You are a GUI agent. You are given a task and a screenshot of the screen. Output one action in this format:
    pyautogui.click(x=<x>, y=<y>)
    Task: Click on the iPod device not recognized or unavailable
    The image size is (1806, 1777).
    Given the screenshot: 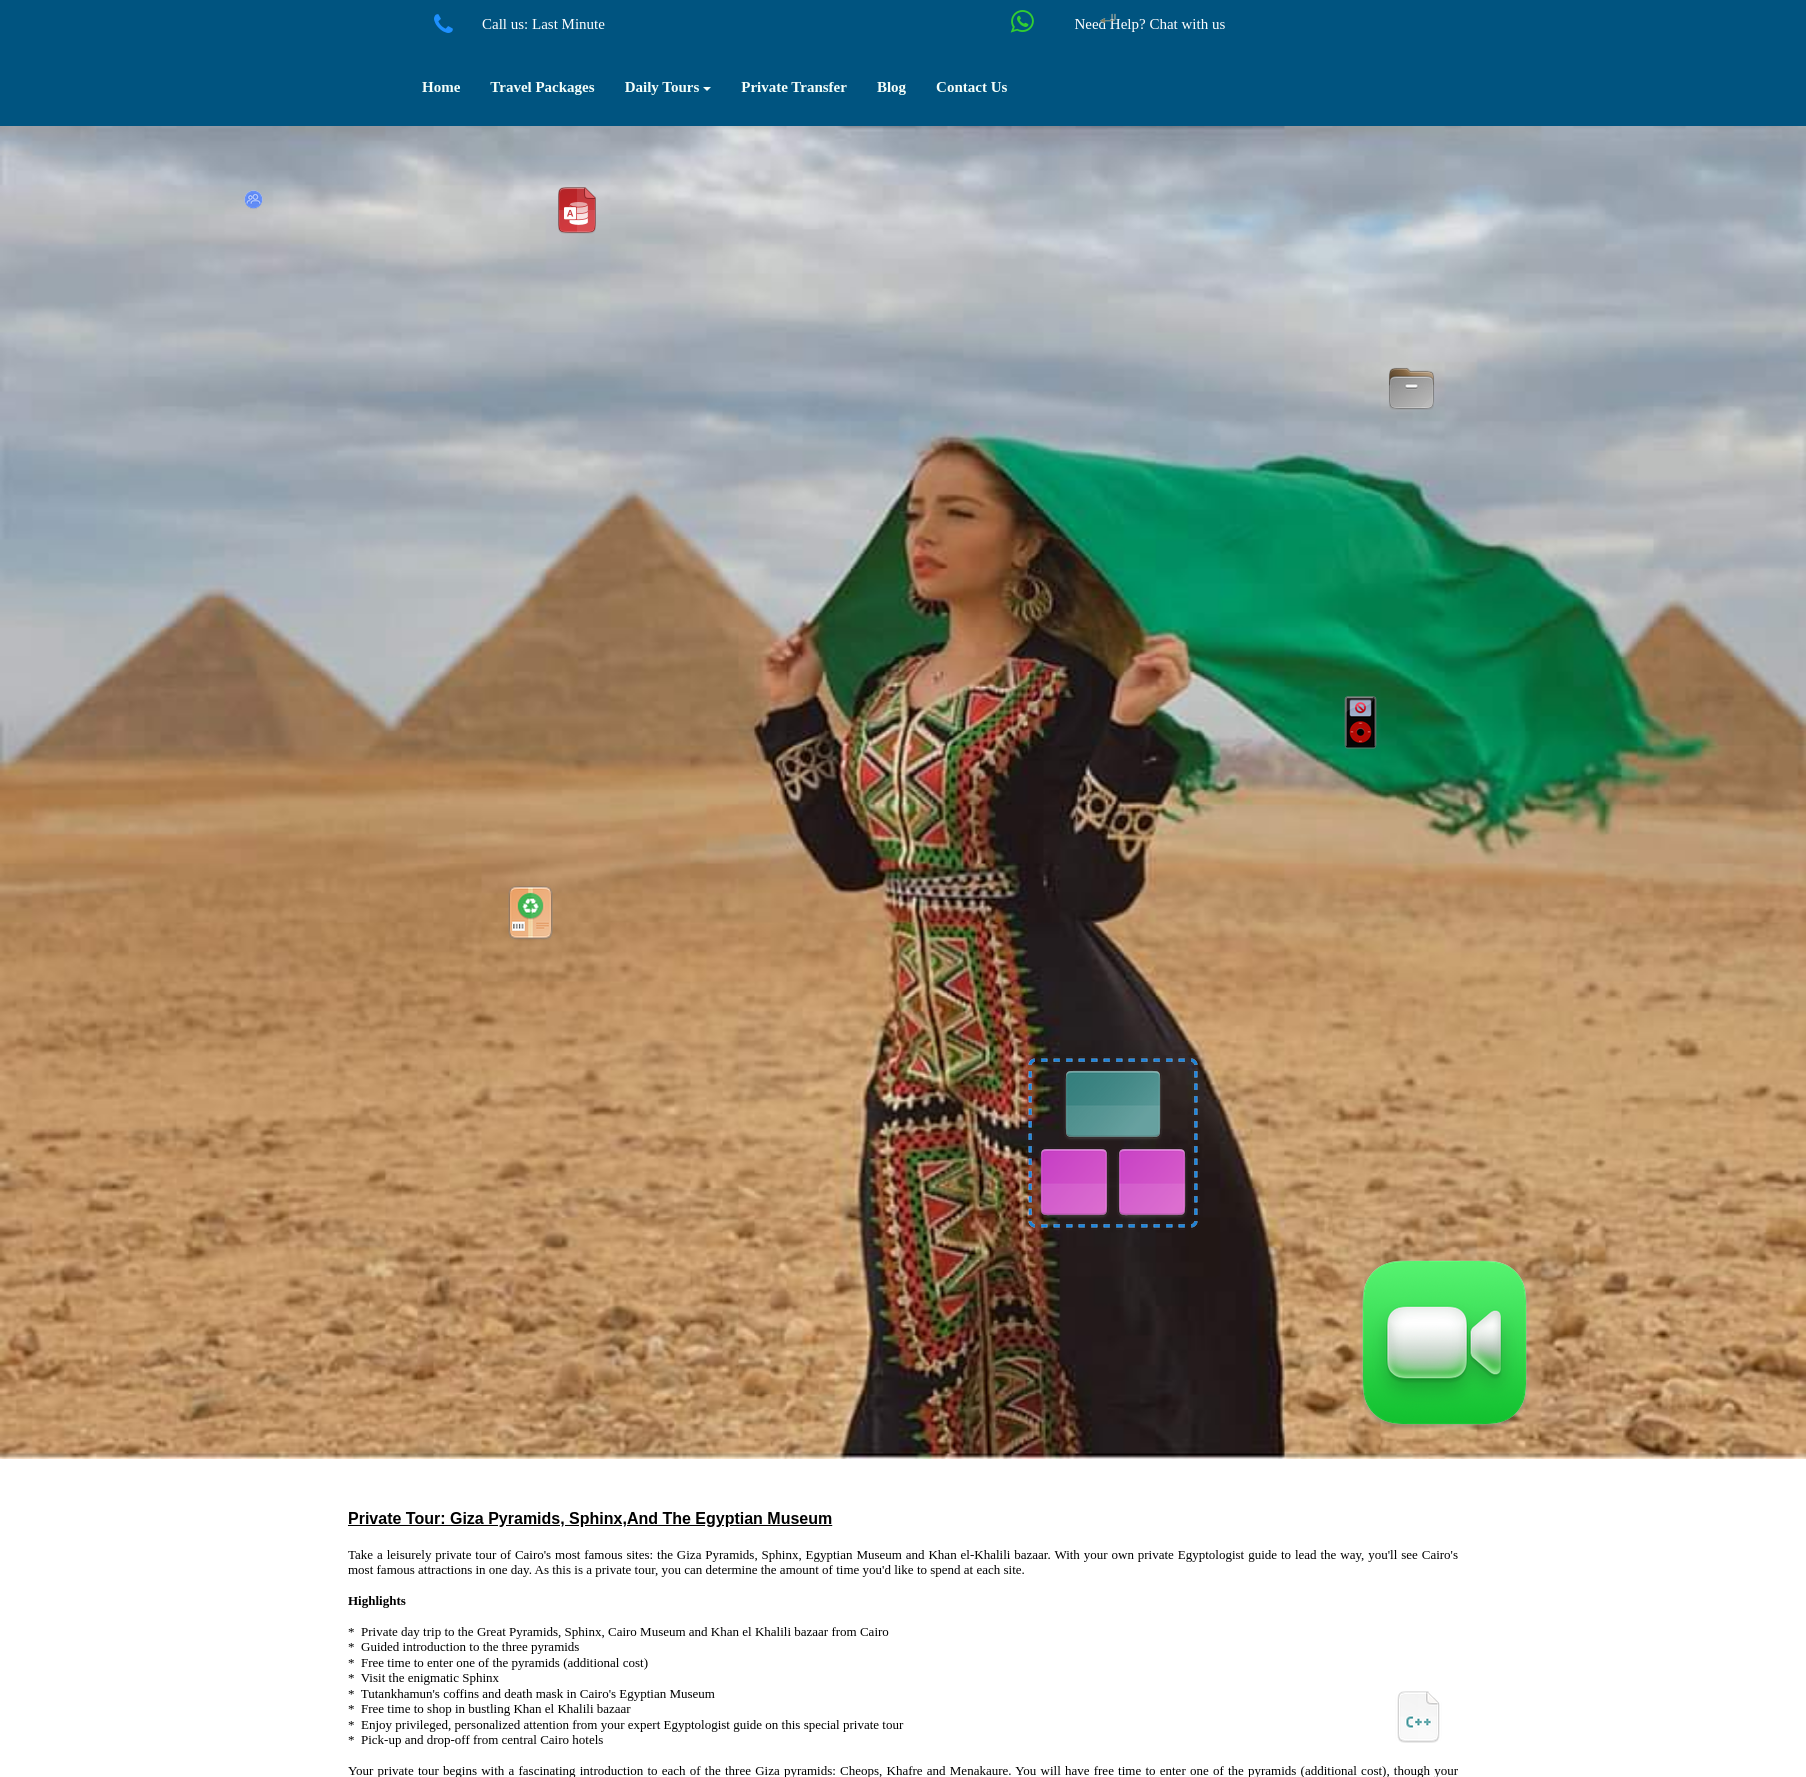 What is the action you would take?
    pyautogui.click(x=1360, y=722)
    